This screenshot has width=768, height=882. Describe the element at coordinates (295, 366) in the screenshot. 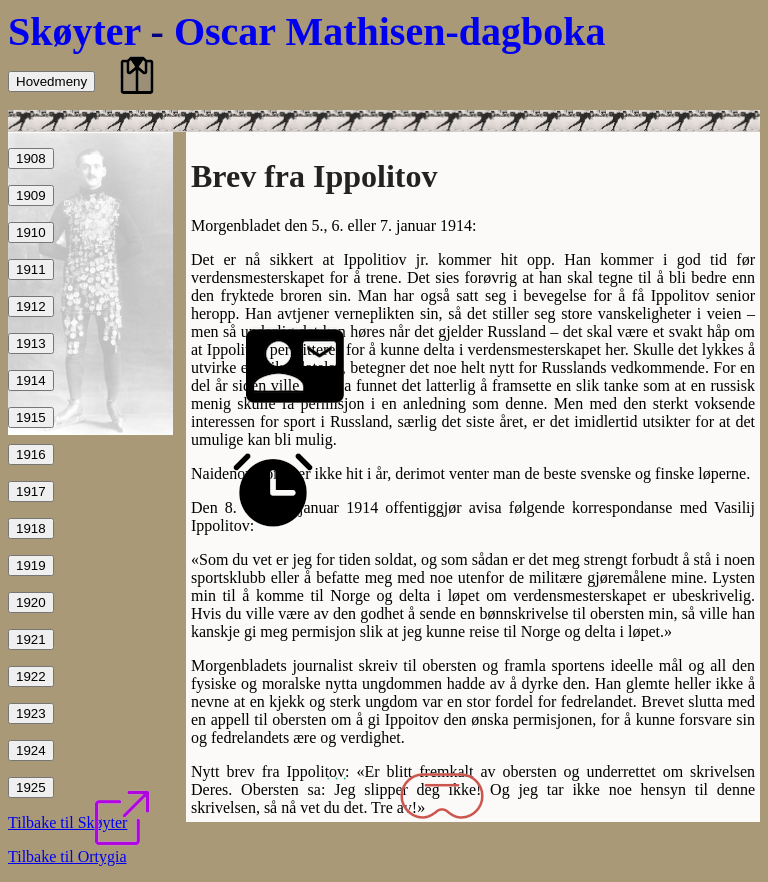

I see `view contact email information` at that location.